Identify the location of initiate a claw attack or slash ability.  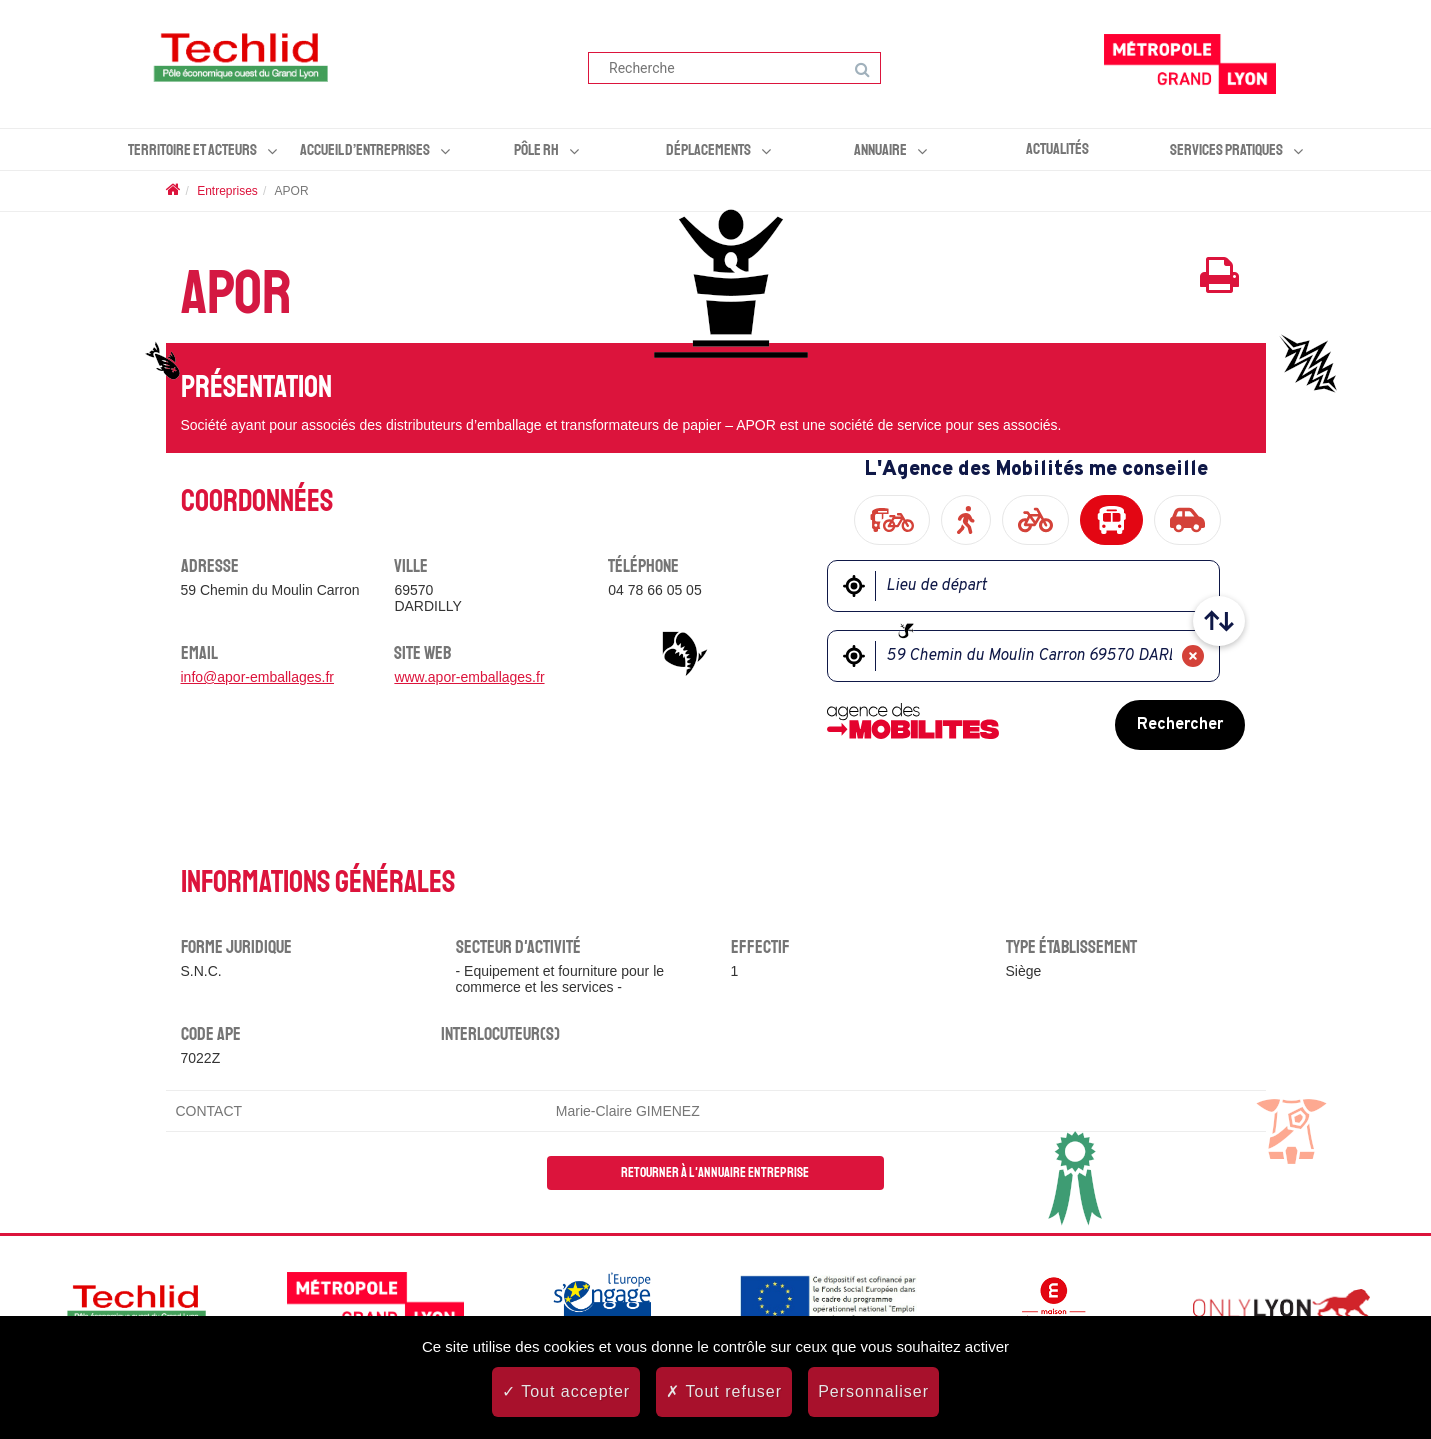
(685, 654).